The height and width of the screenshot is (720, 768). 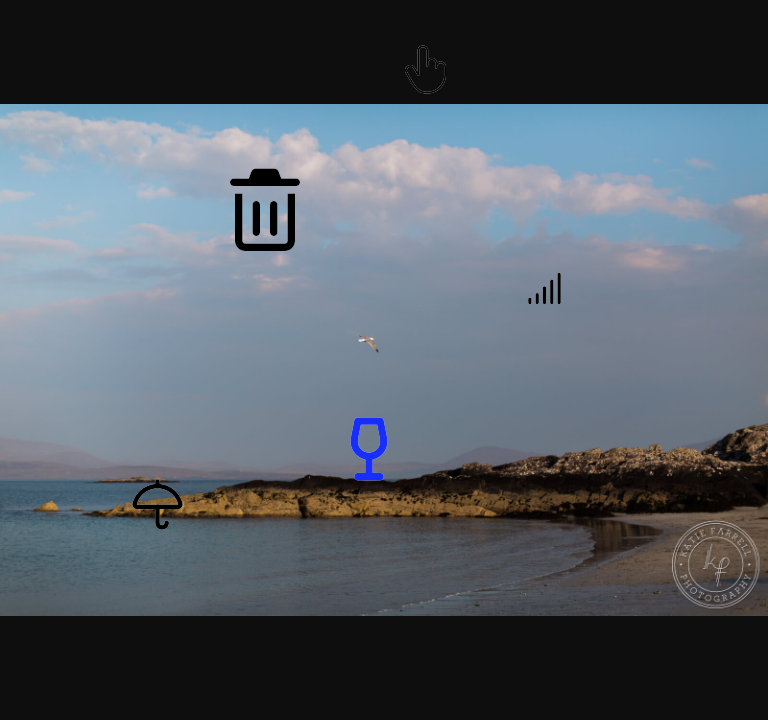 I want to click on indicates cellular or network signal strength, so click(x=544, y=288).